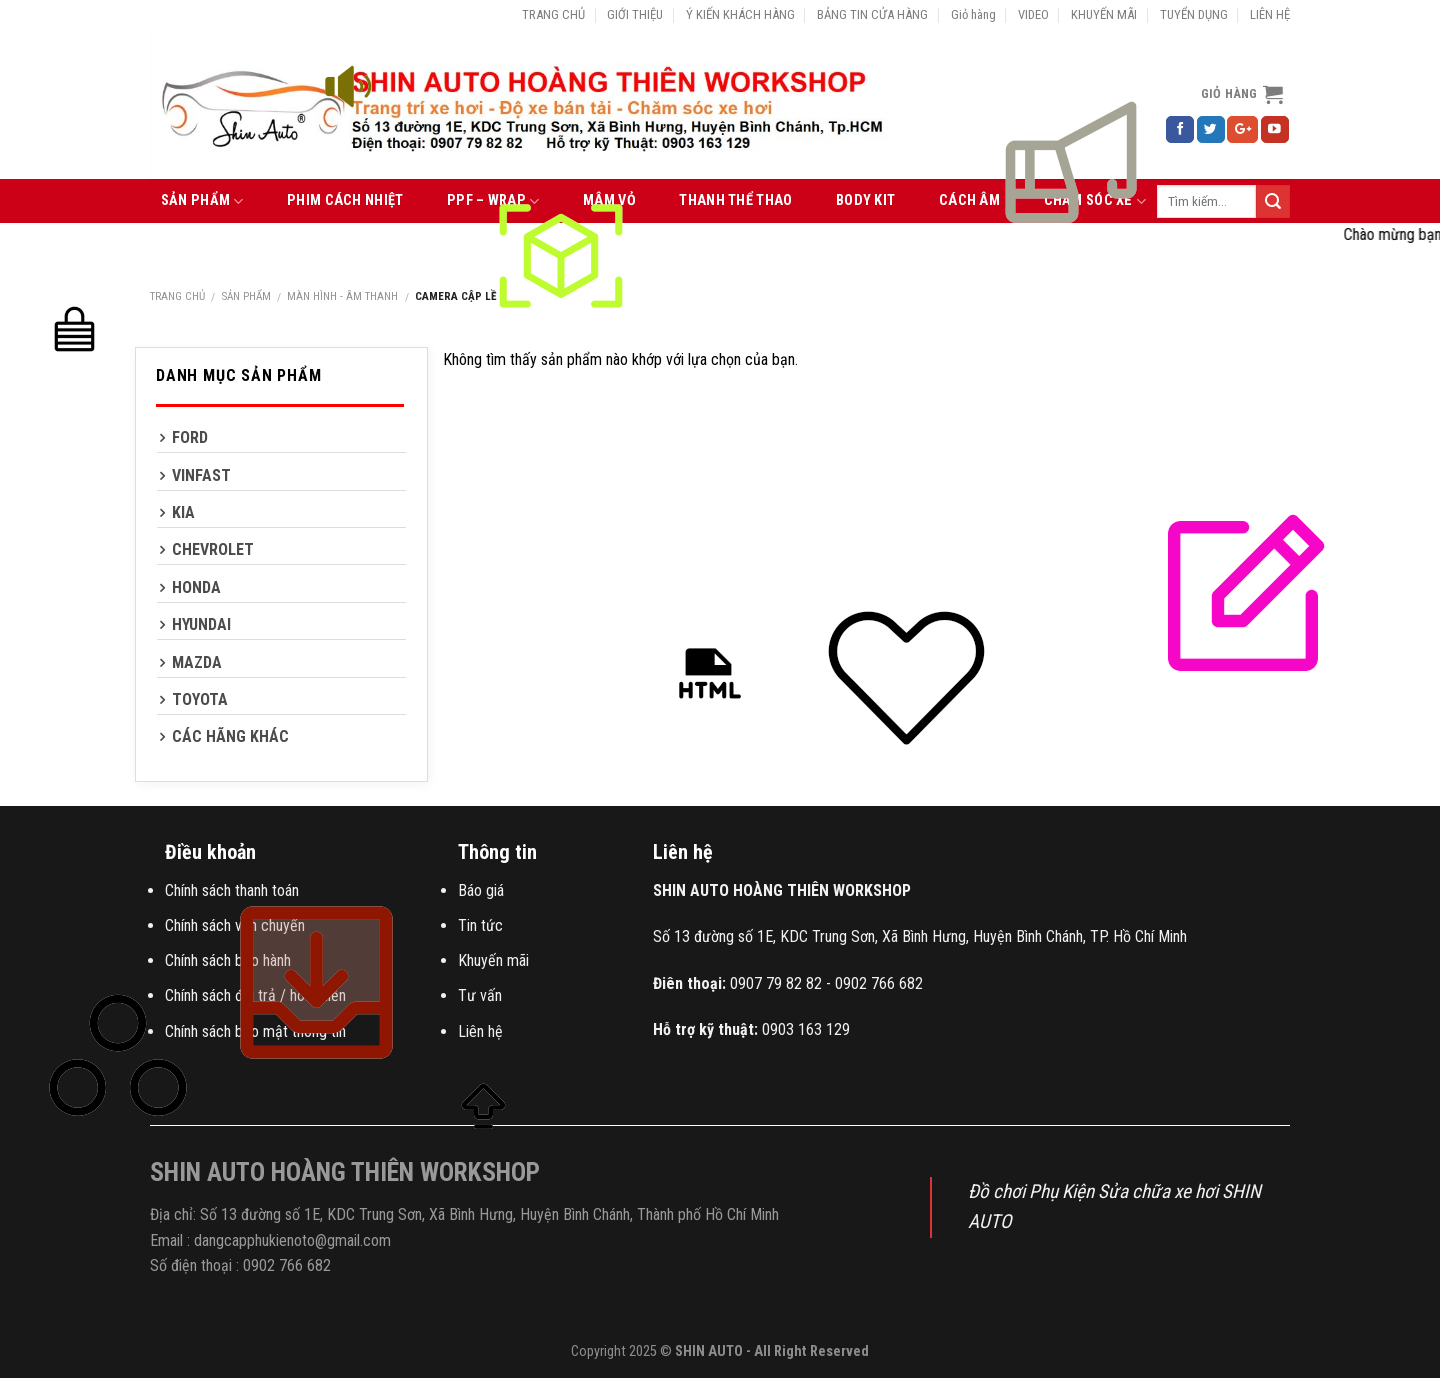 This screenshot has height=1378, width=1440. What do you see at coordinates (316, 982) in the screenshot?
I see `download file to inbox or tray` at bounding box center [316, 982].